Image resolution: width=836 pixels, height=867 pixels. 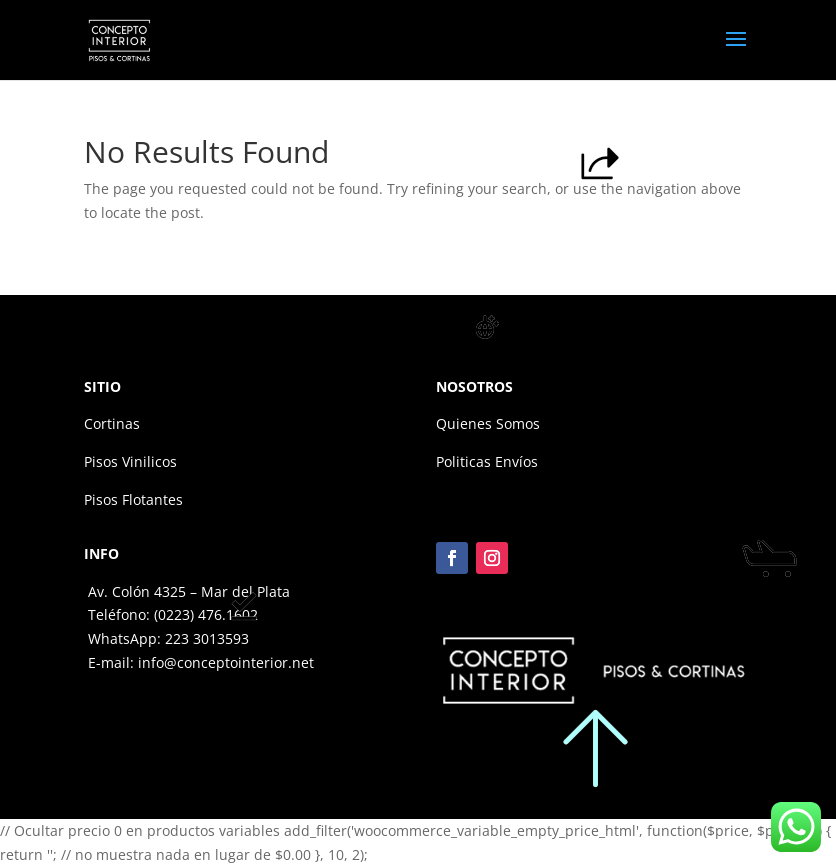 I want to click on share this content, so click(x=600, y=162).